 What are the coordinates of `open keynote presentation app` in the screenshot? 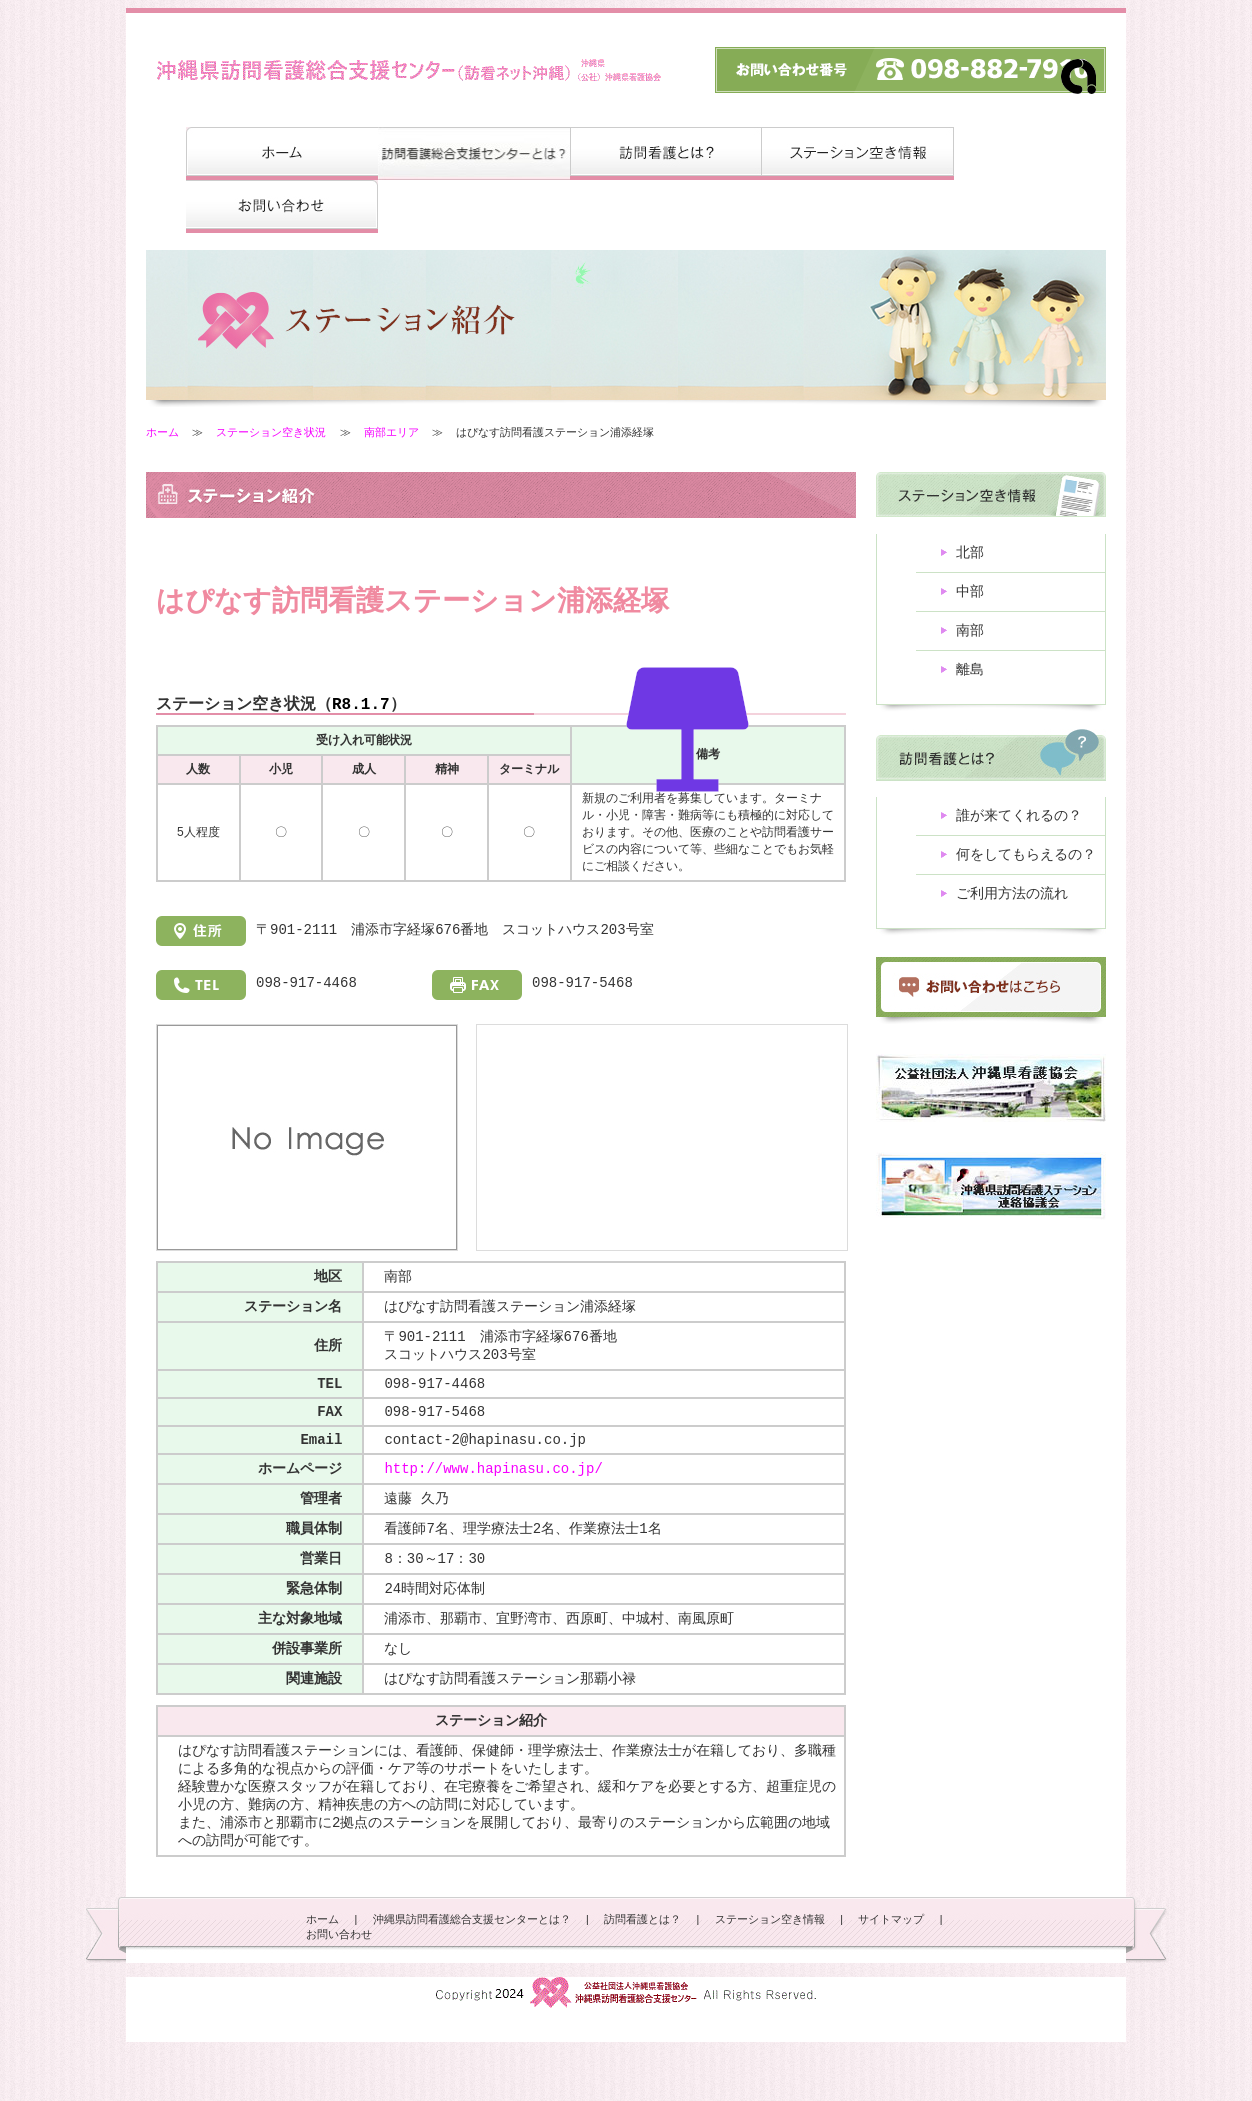 It's located at (687, 729).